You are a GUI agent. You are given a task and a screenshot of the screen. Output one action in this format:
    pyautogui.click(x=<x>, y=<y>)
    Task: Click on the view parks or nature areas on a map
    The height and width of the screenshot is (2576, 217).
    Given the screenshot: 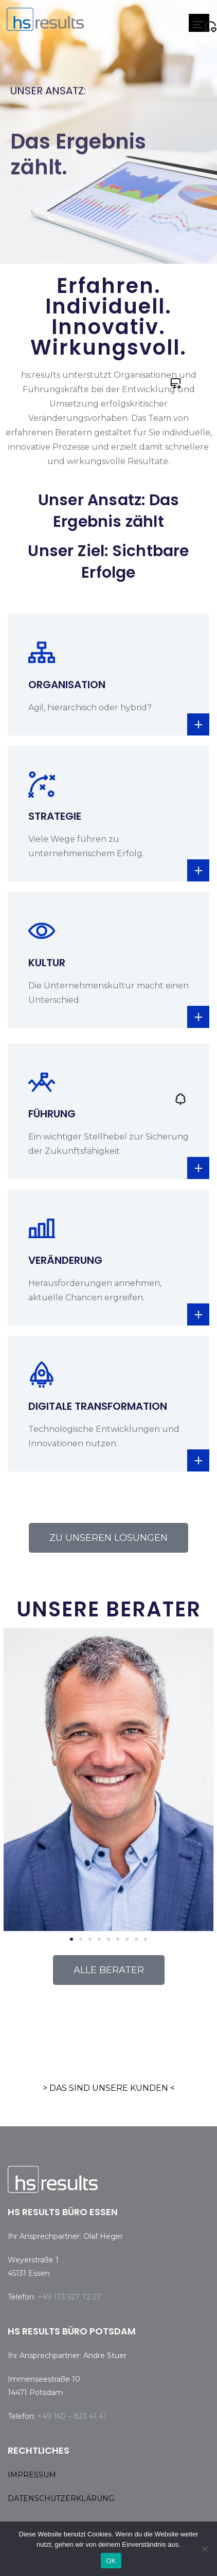 What is the action you would take?
    pyautogui.click(x=180, y=1099)
    